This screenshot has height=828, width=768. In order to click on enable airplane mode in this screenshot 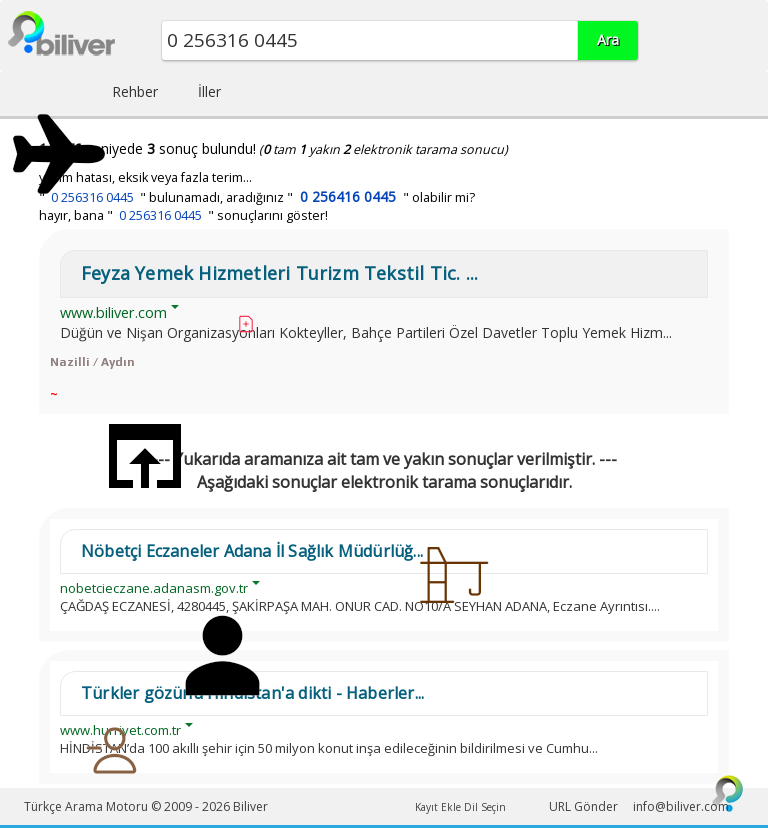, I will do `click(59, 154)`.